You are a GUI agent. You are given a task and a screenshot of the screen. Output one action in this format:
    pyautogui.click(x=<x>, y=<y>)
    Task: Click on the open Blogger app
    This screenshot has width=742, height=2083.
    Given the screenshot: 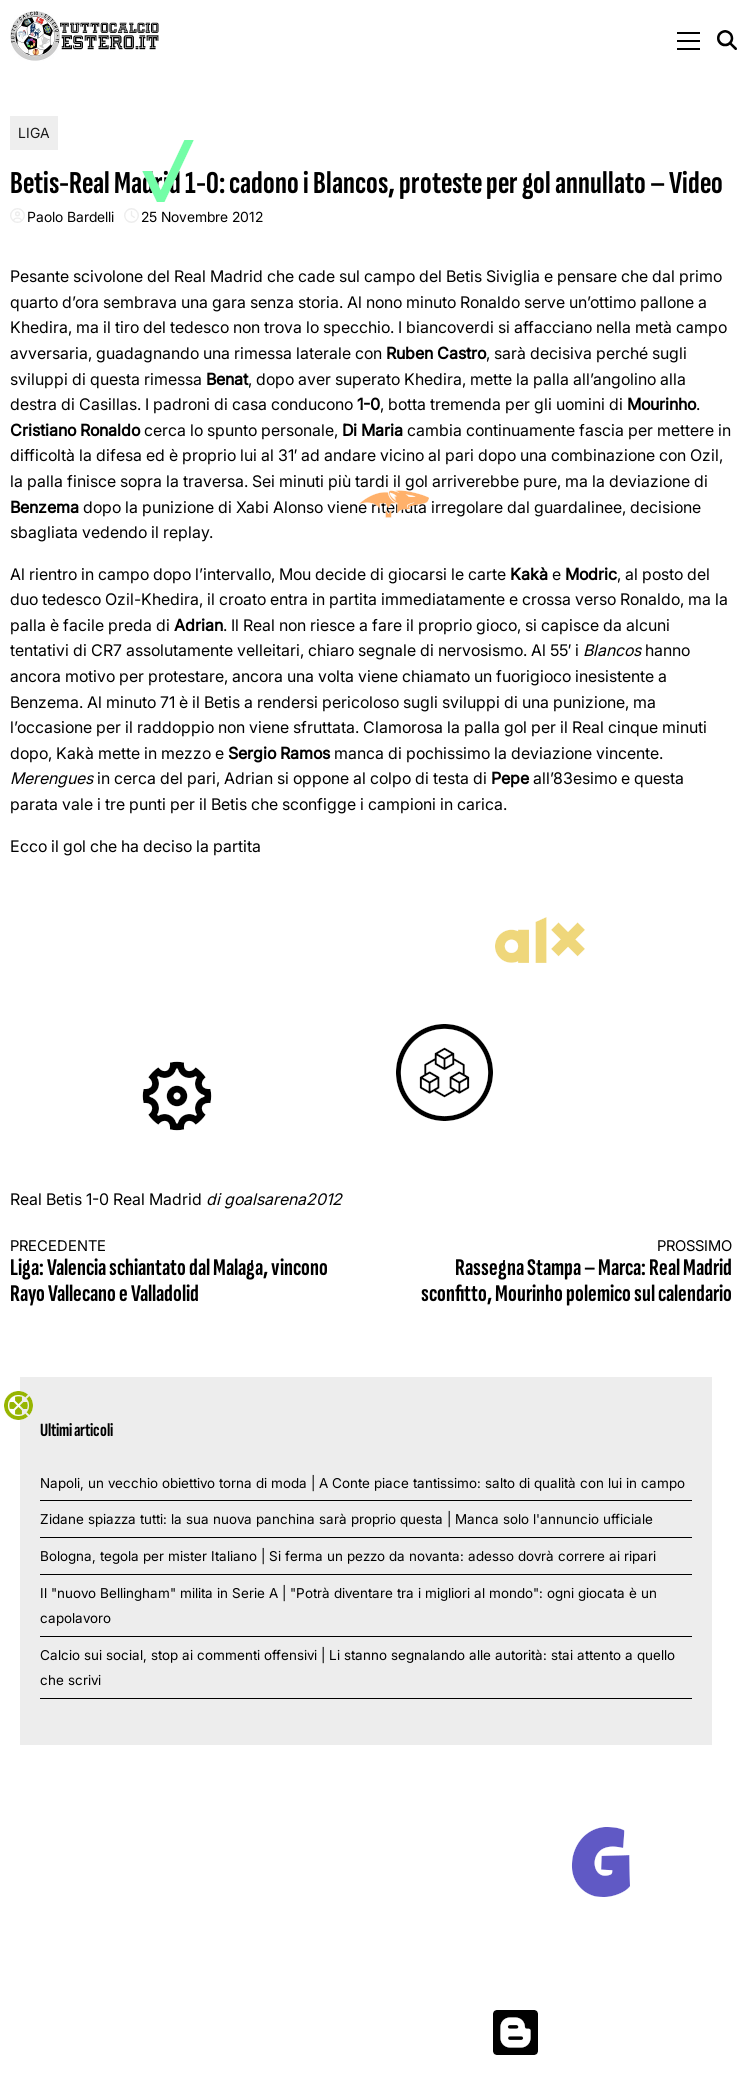 What is the action you would take?
    pyautogui.click(x=515, y=2032)
    